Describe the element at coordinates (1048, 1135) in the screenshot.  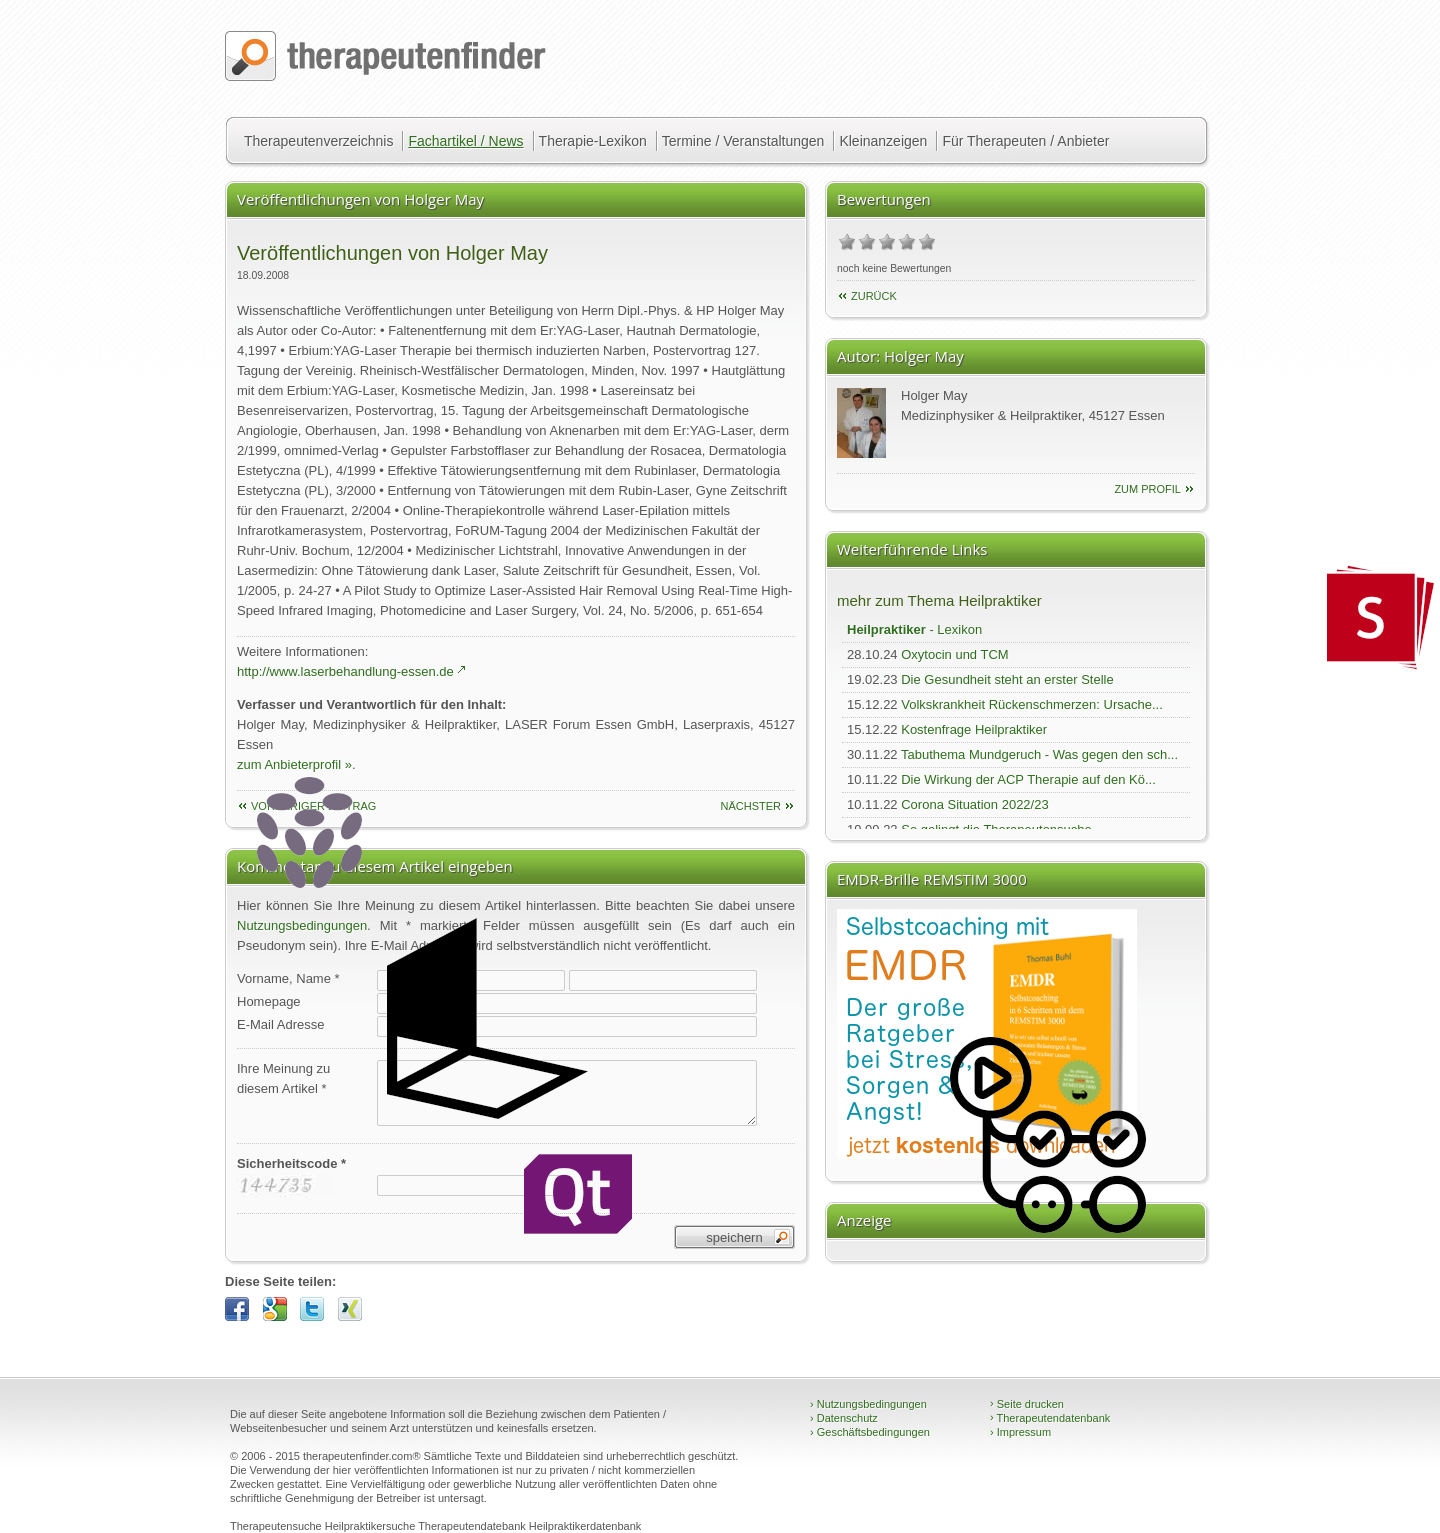
I see `github actions workflow automation logo` at that location.